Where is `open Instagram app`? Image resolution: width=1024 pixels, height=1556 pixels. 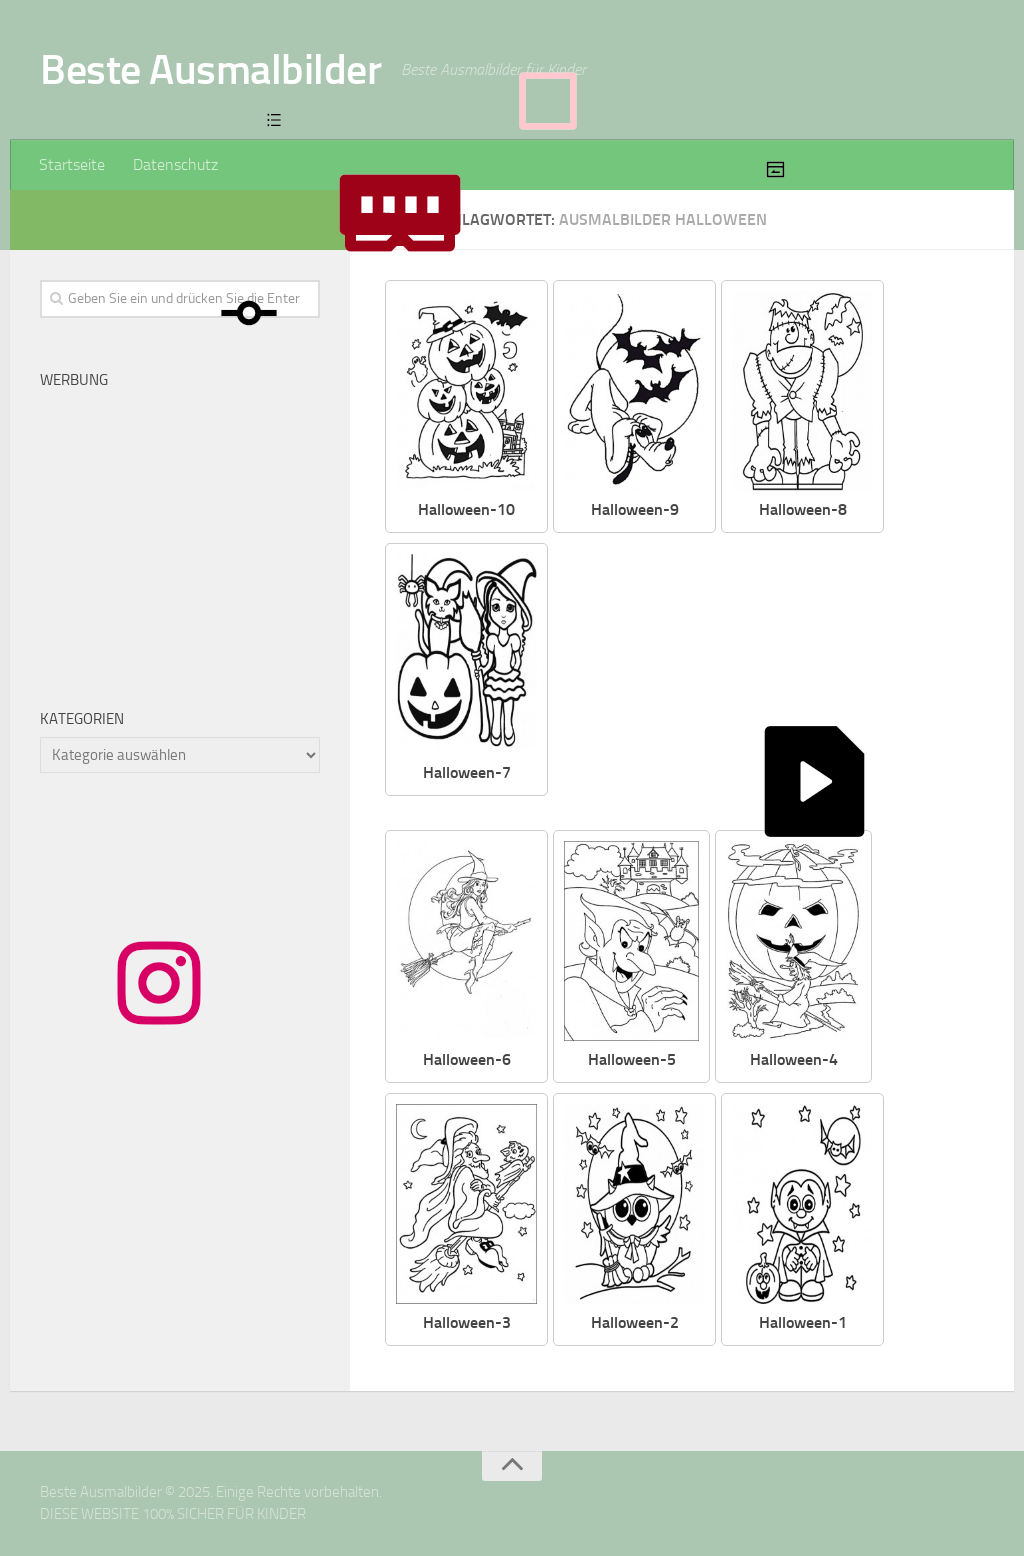
open Instagram app is located at coordinates (159, 983).